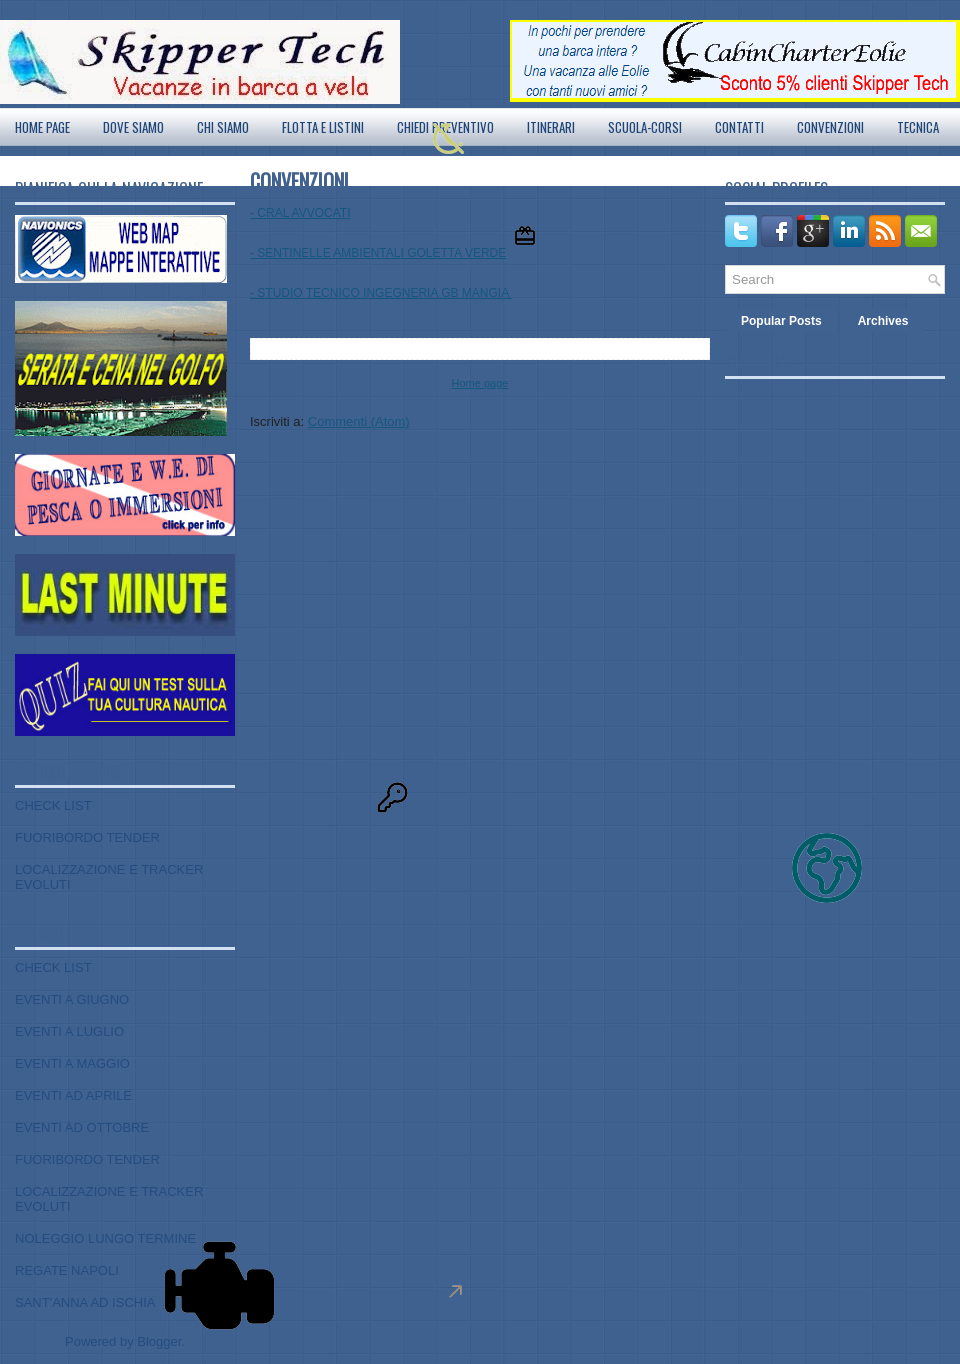  What do you see at coordinates (827, 868) in the screenshot?
I see `switch to international or regional settings` at bounding box center [827, 868].